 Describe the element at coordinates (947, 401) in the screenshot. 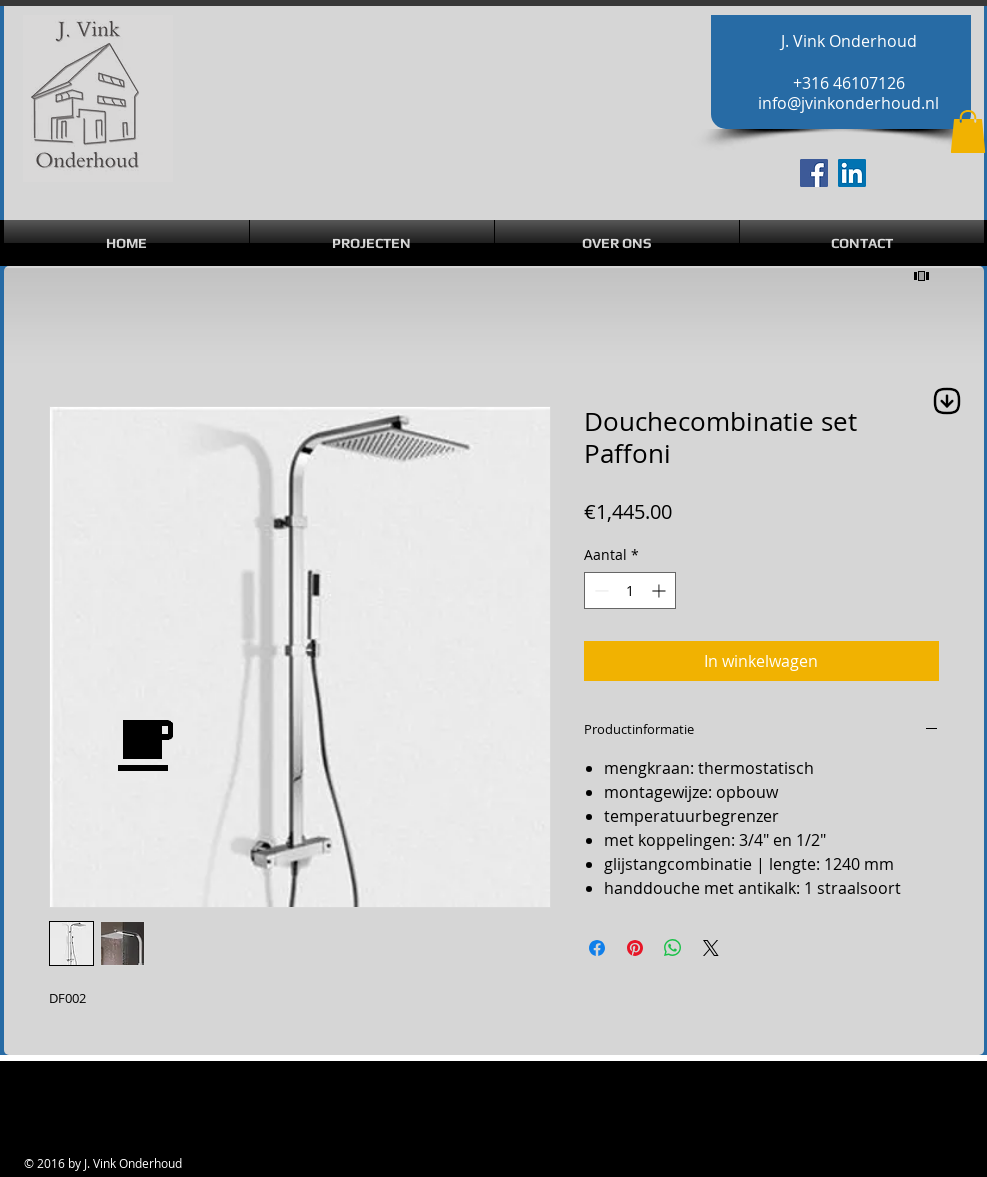

I see `download file or content` at that location.